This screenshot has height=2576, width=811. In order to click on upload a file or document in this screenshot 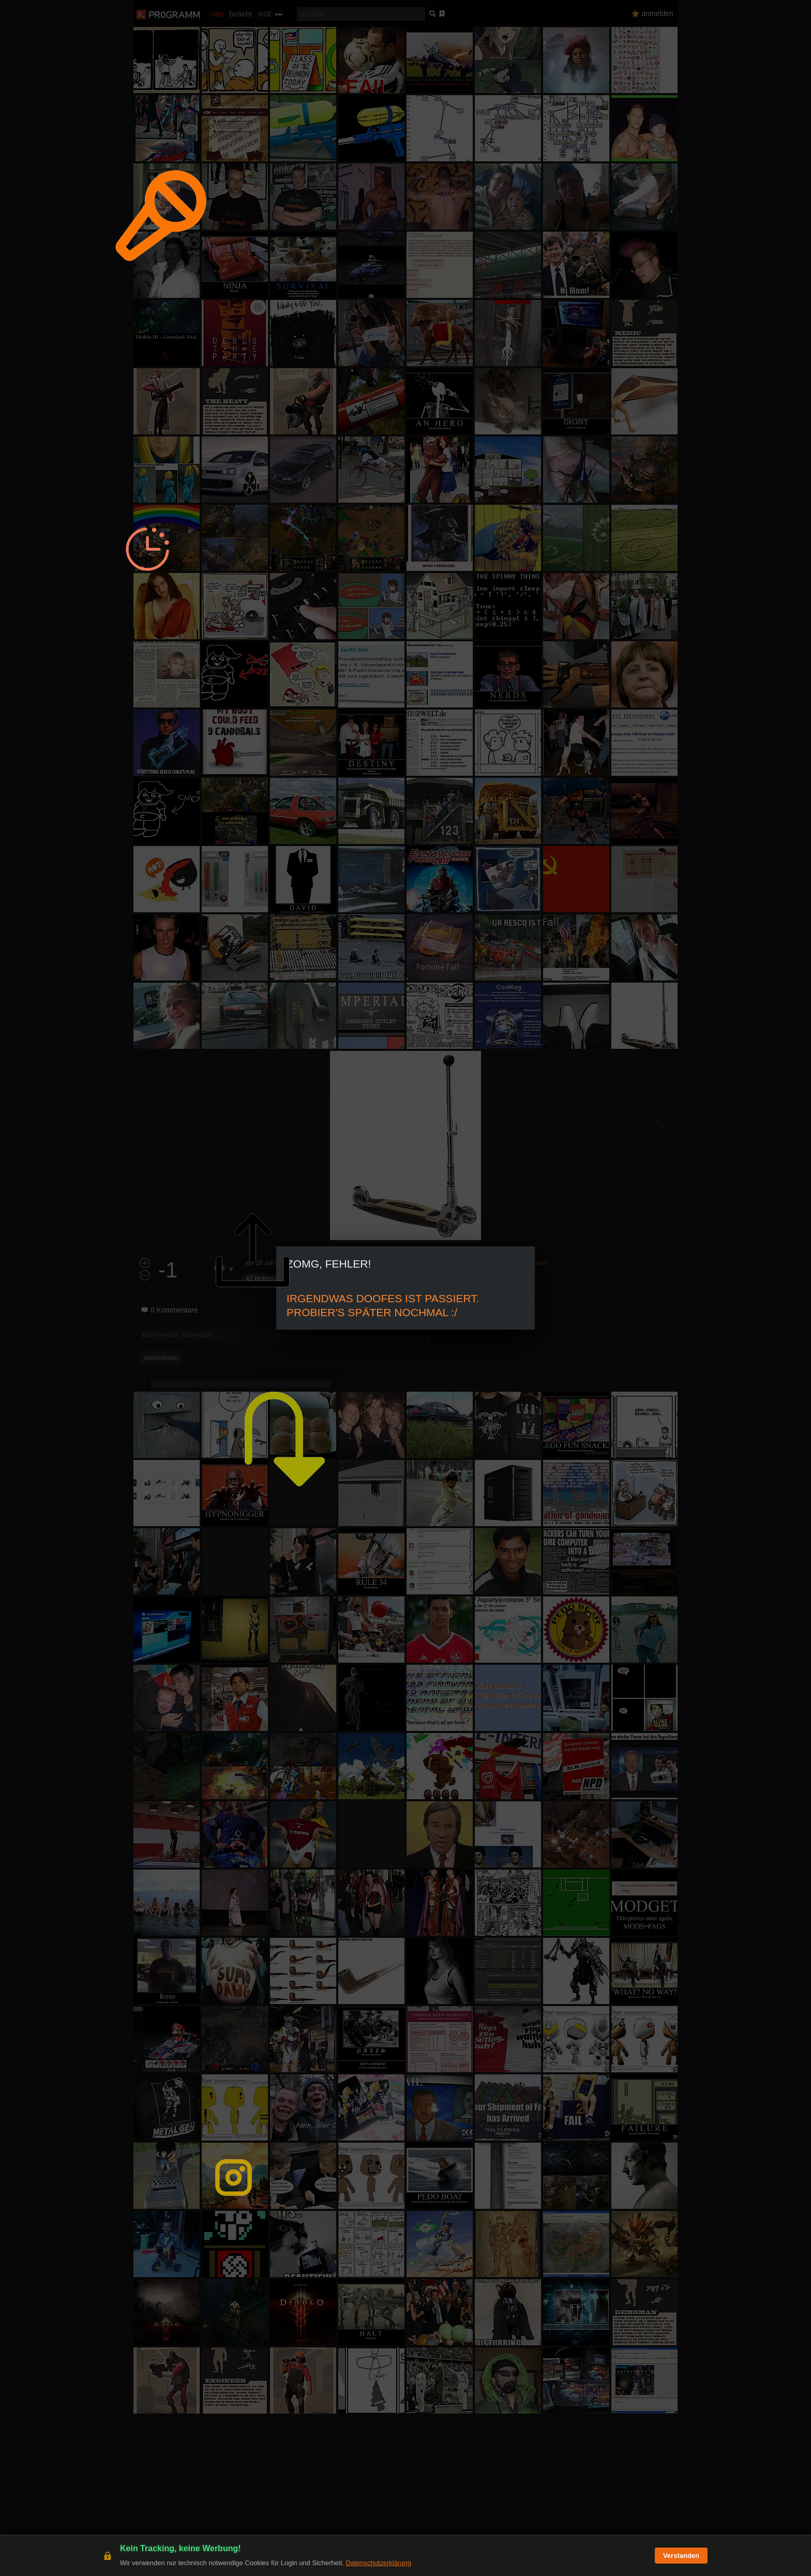, I will do `click(252, 1253)`.